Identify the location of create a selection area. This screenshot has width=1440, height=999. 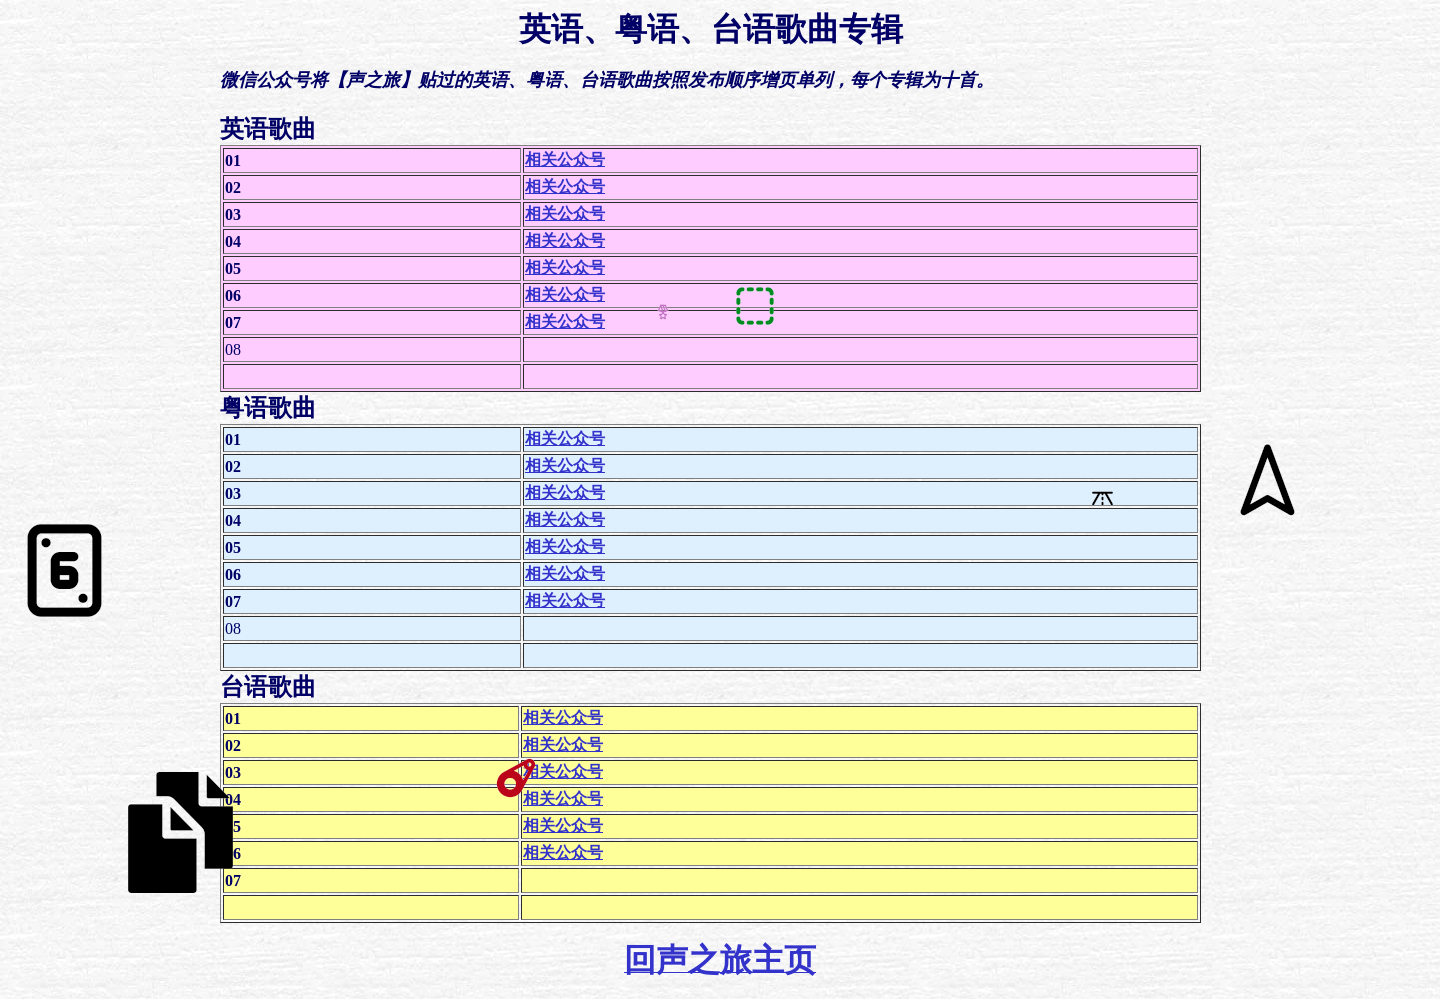
(755, 306).